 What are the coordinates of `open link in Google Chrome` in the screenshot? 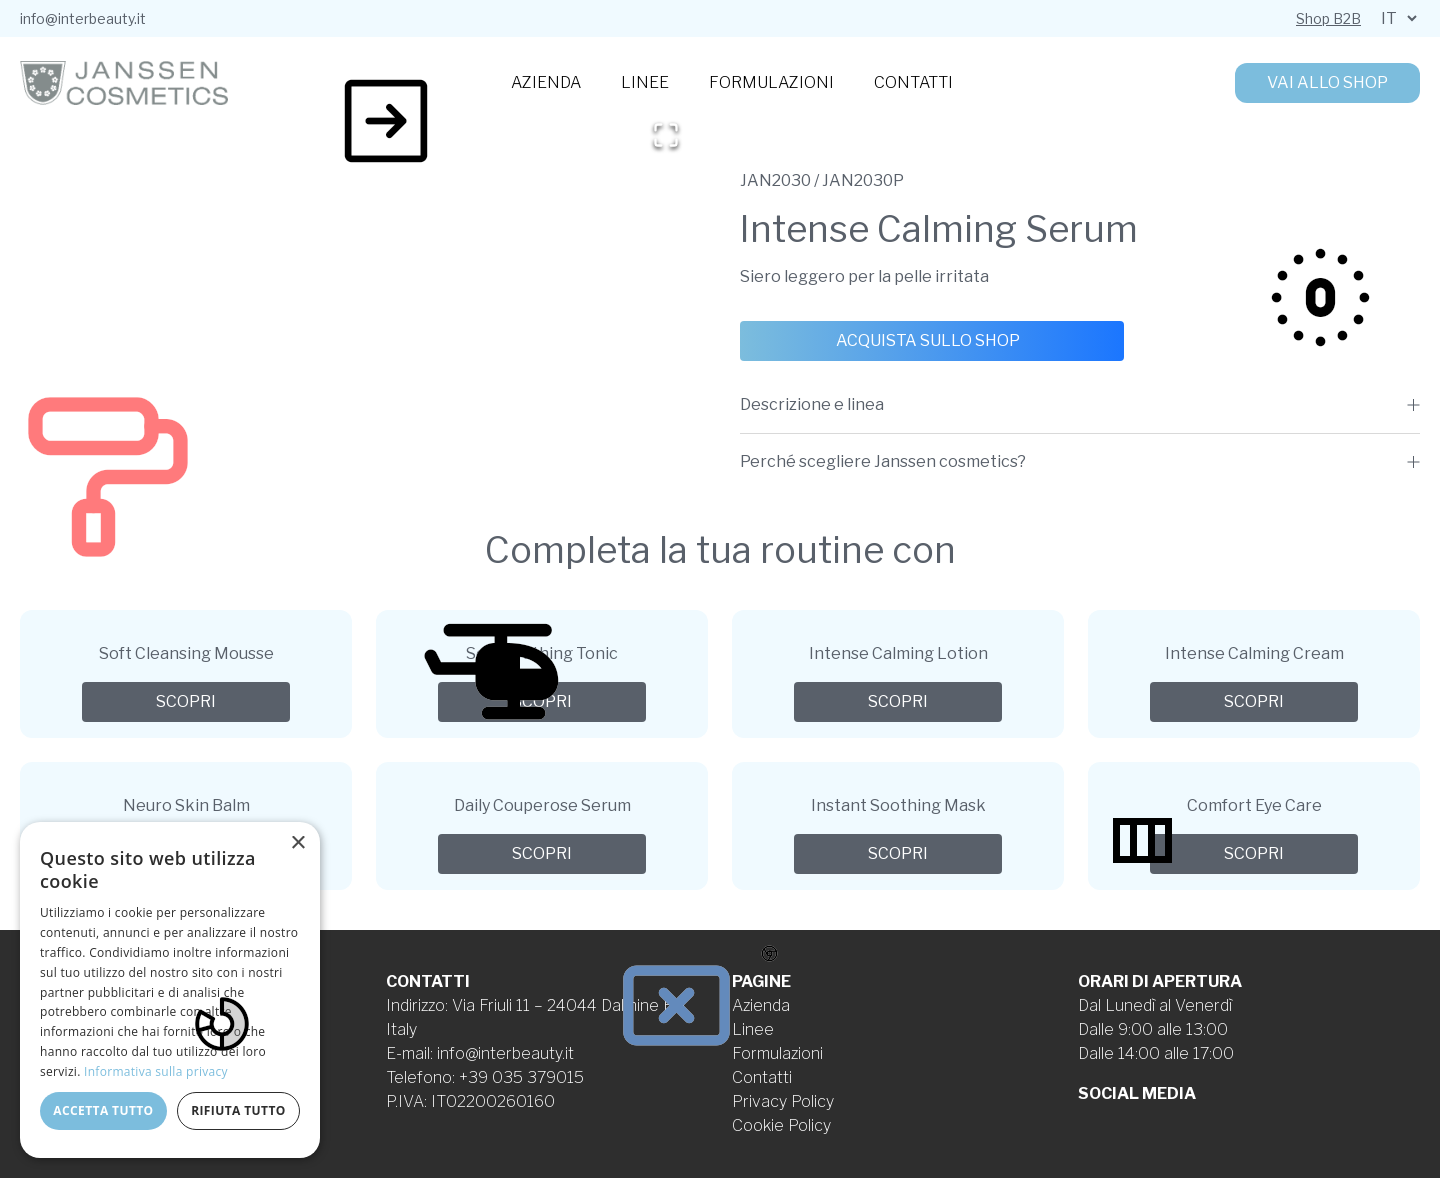 It's located at (769, 953).